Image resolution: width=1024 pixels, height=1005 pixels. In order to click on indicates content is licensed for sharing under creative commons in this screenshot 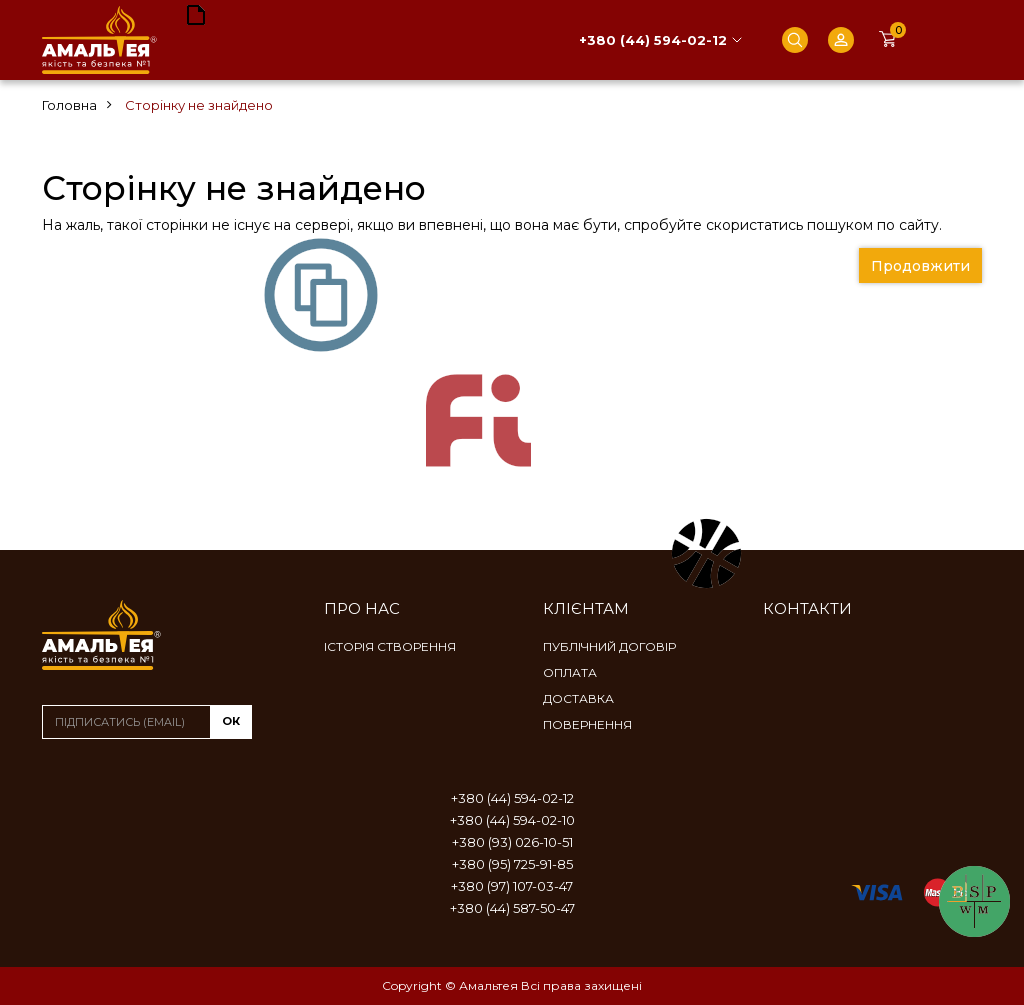, I will do `click(321, 295)`.